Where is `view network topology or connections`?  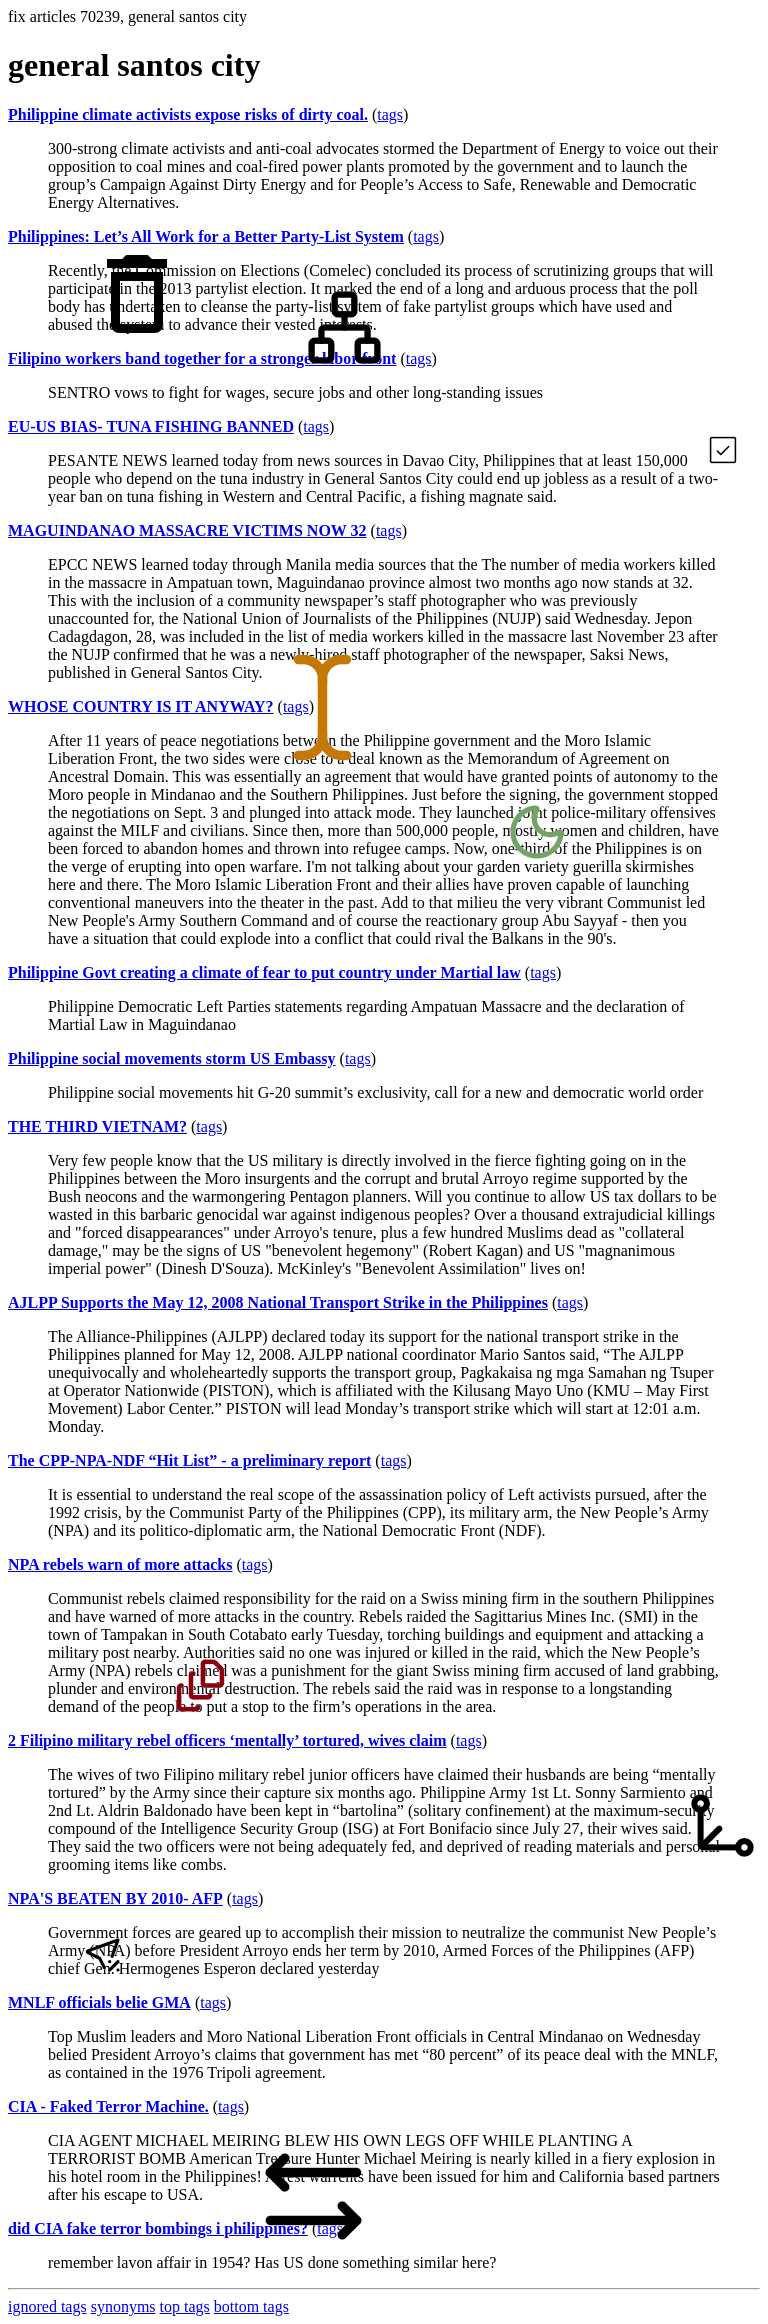 view network topology or connections is located at coordinates (344, 327).